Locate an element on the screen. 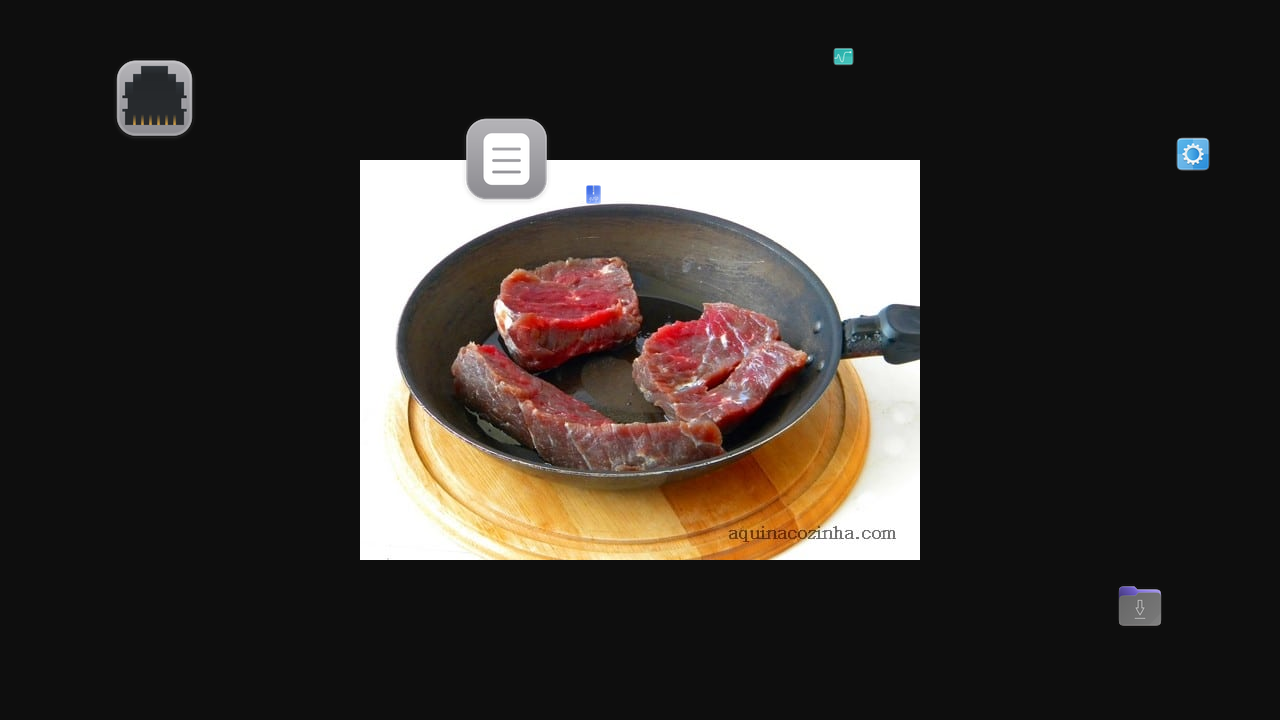 The width and height of the screenshot is (1280, 720). open your downloads folder is located at coordinates (1140, 606).